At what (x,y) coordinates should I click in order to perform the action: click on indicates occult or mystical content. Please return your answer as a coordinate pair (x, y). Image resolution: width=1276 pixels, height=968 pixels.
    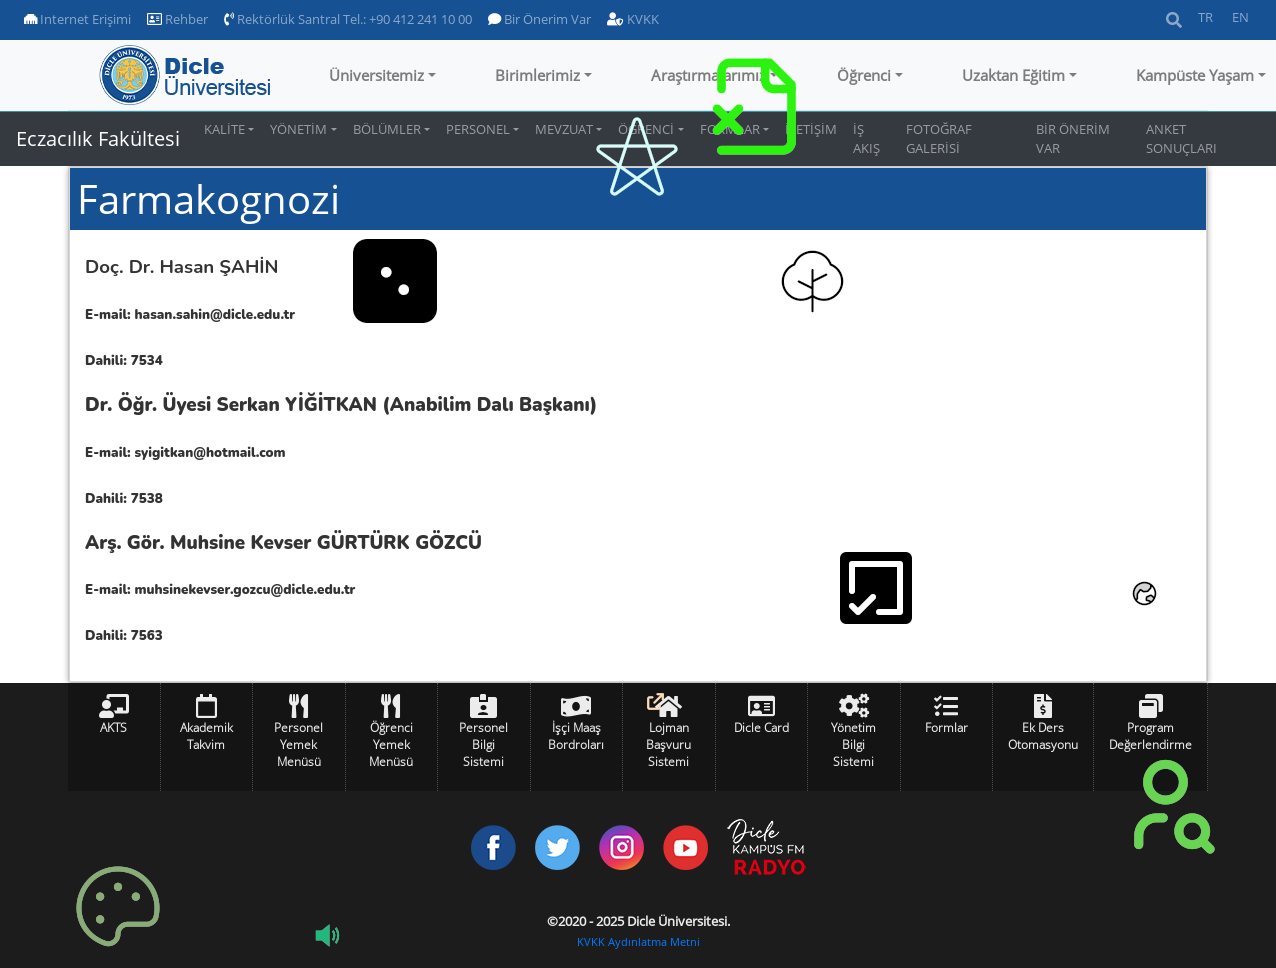
    Looking at the image, I should click on (637, 161).